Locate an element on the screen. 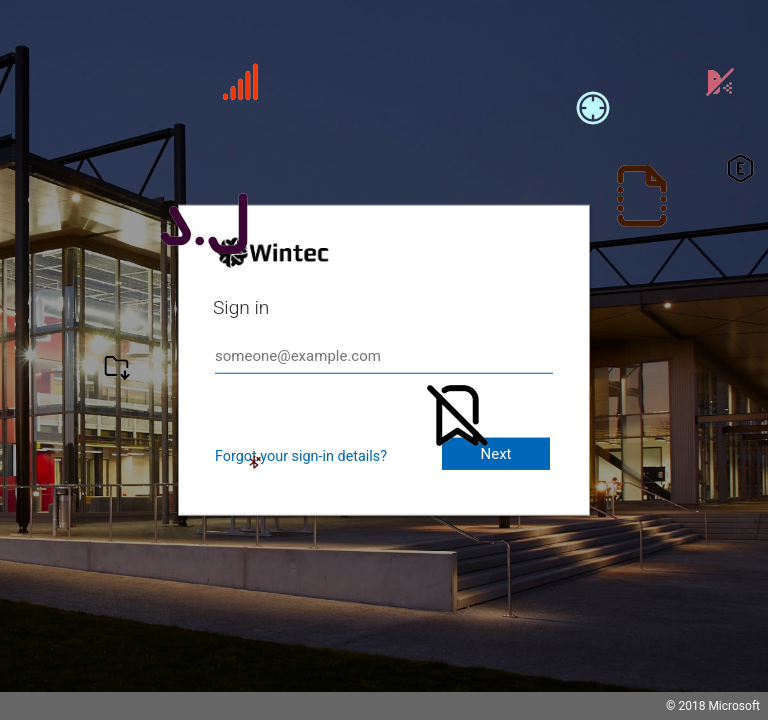 The image size is (768, 720). indicates a corrupted or damaged file is located at coordinates (642, 196).